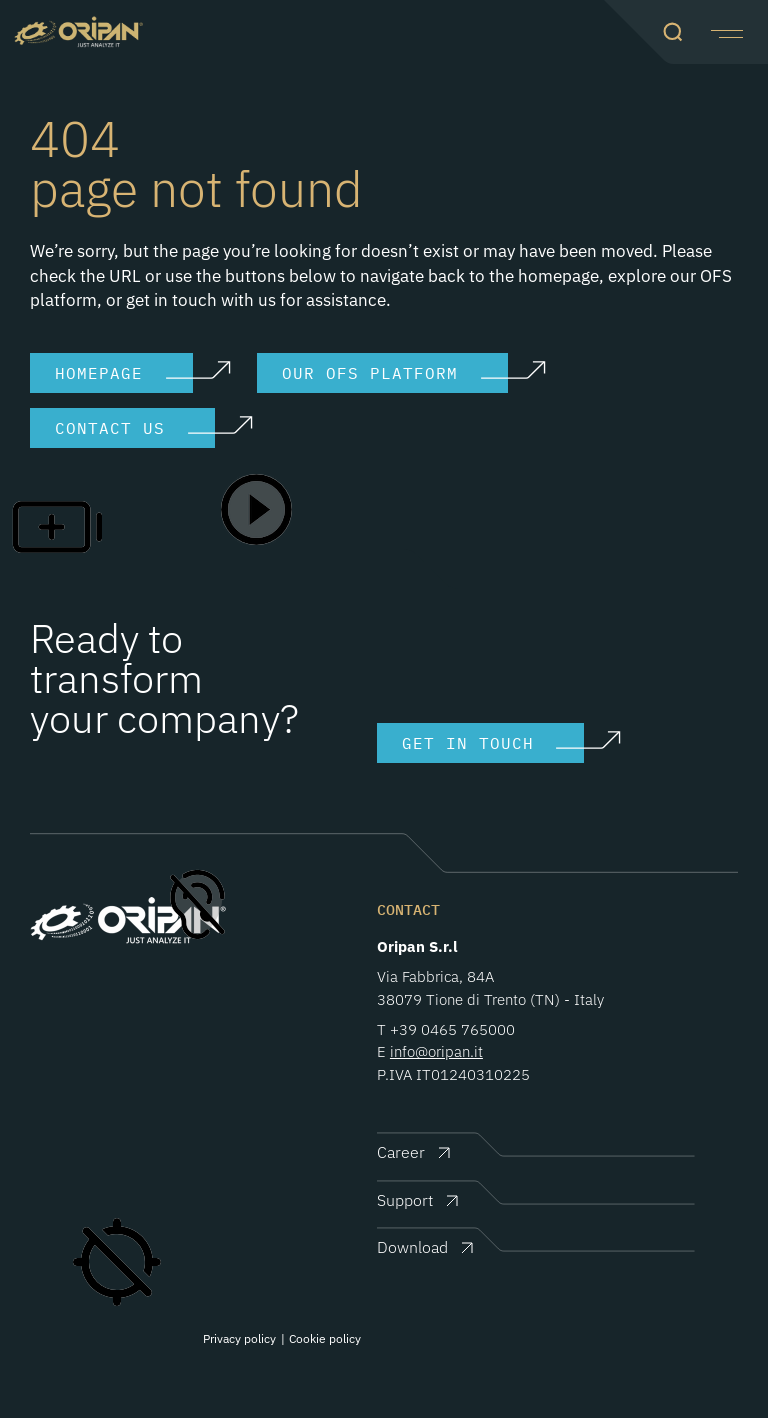  I want to click on tap to play media, so click(256, 509).